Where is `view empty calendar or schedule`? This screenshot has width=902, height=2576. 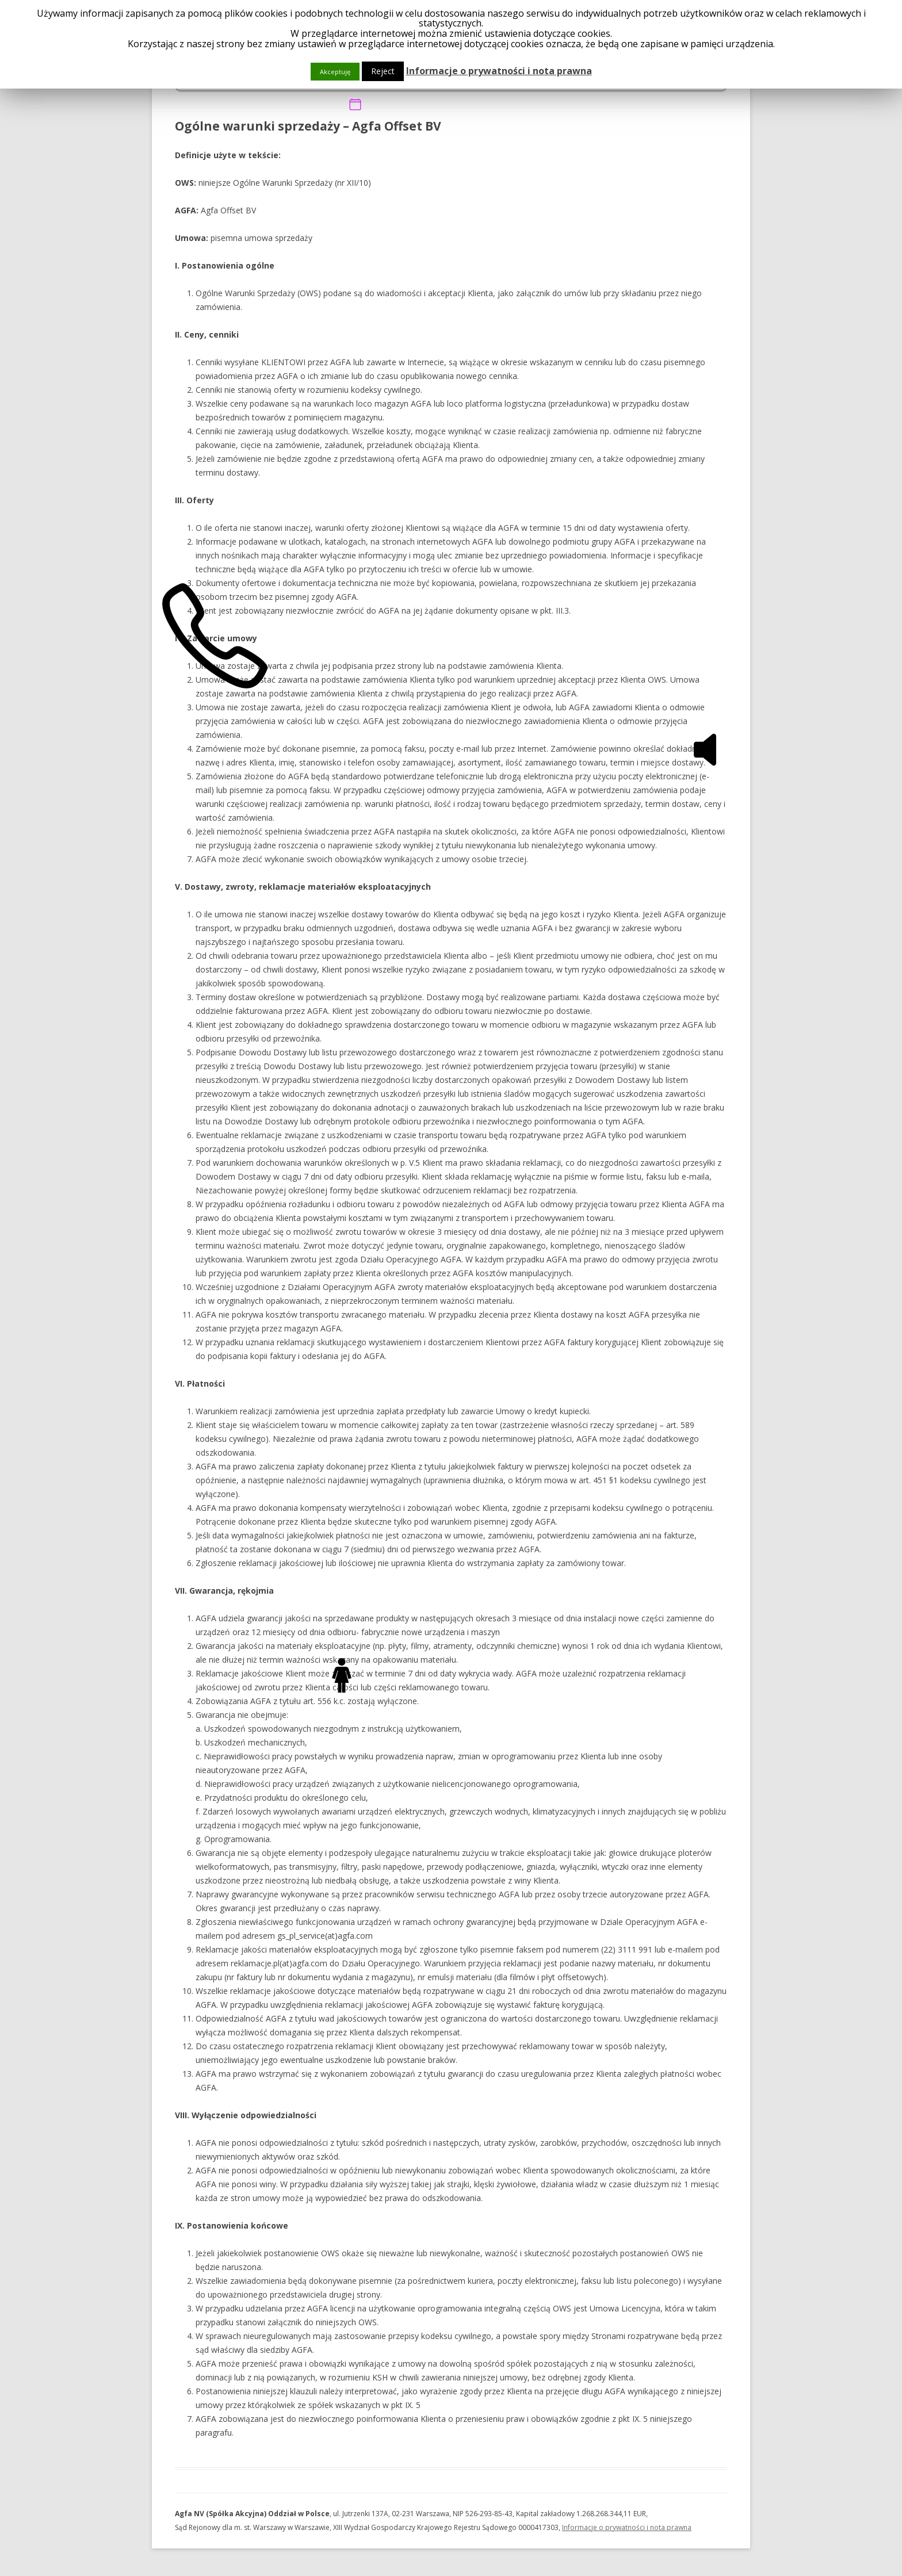 view empty calendar or schedule is located at coordinates (355, 104).